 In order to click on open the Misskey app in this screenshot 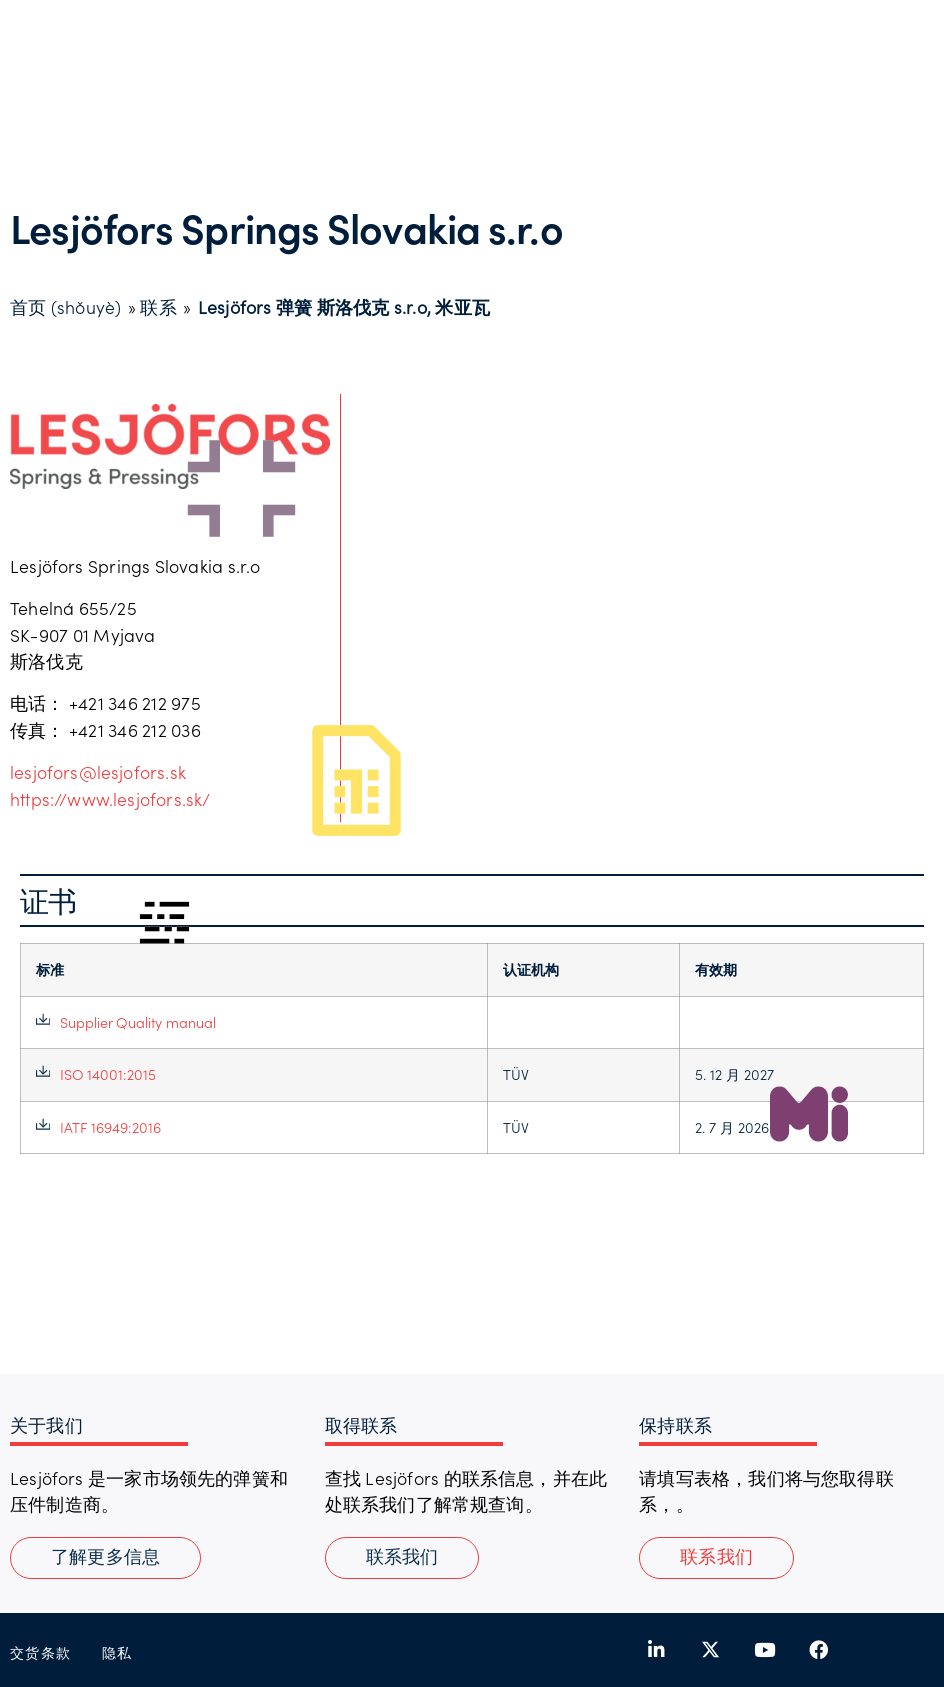, I will do `click(809, 1114)`.